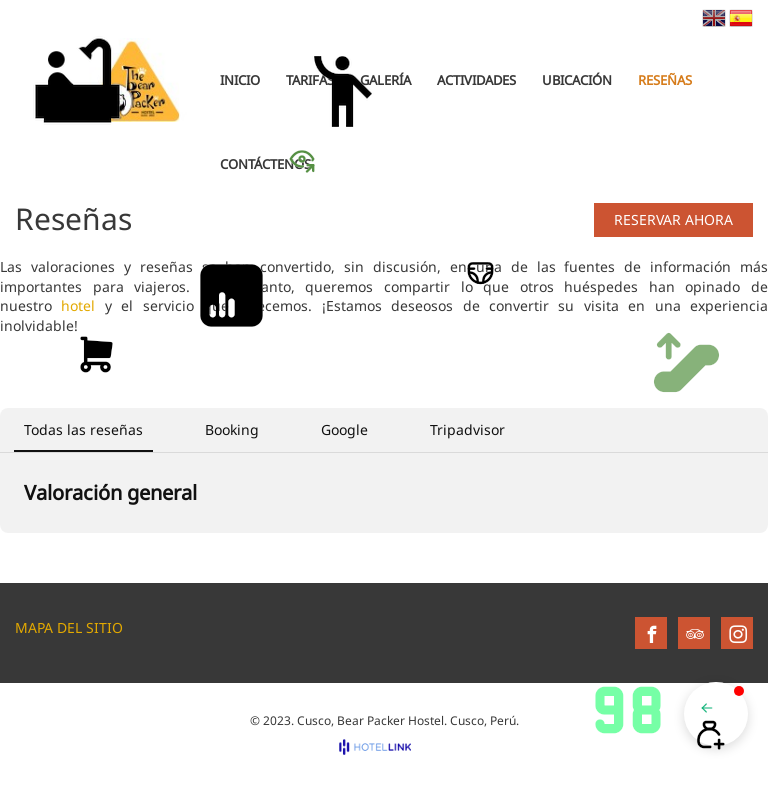 The image size is (768, 786). What do you see at coordinates (480, 272) in the screenshot?
I see `track diaper changes for baby care logging` at bounding box center [480, 272].